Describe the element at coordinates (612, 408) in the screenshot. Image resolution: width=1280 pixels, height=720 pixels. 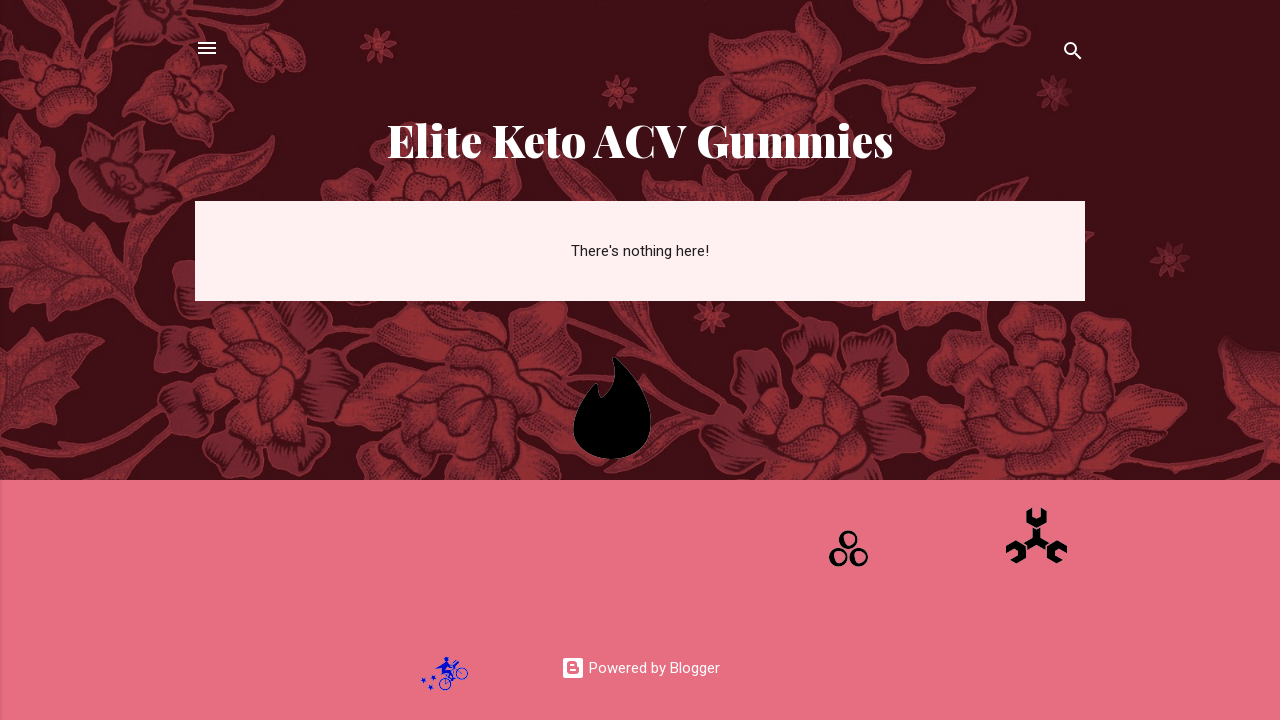
I see `open the tinder dating app` at that location.